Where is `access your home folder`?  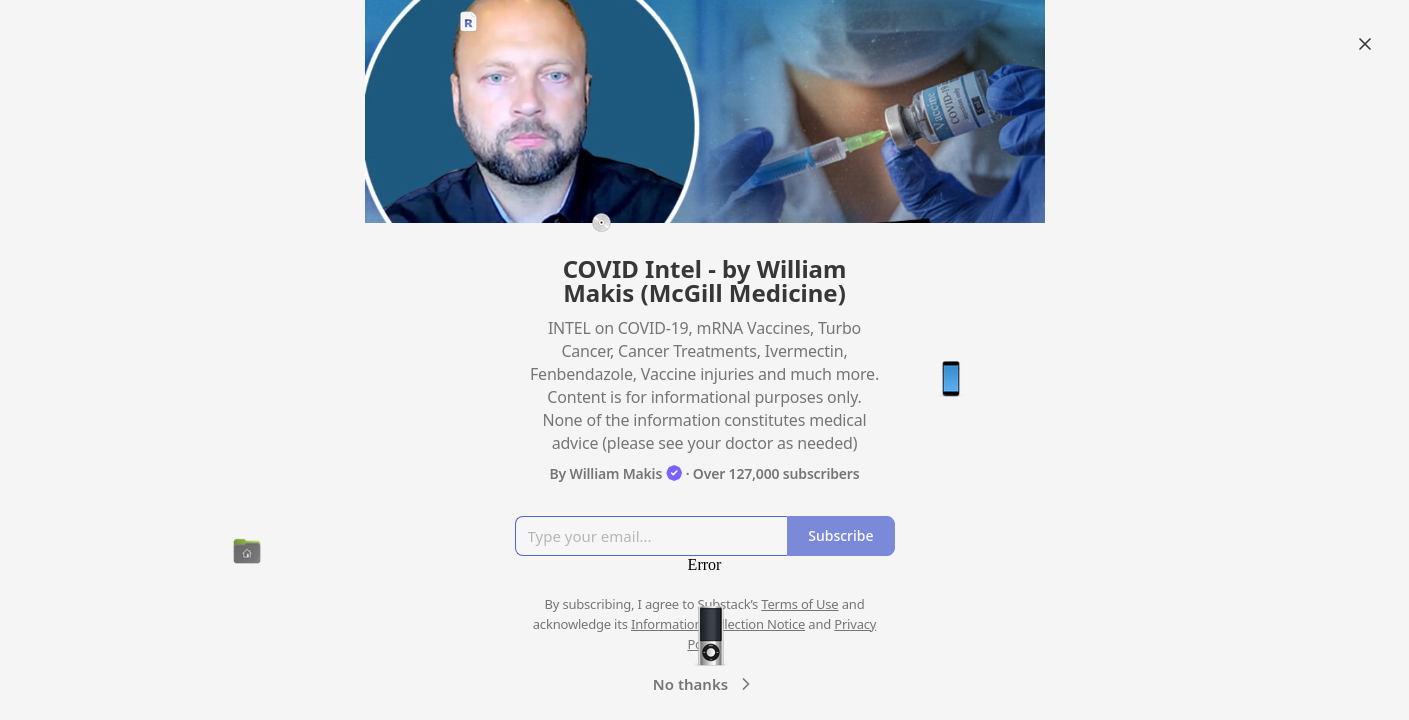
access your home folder is located at coordinates (247, 551).